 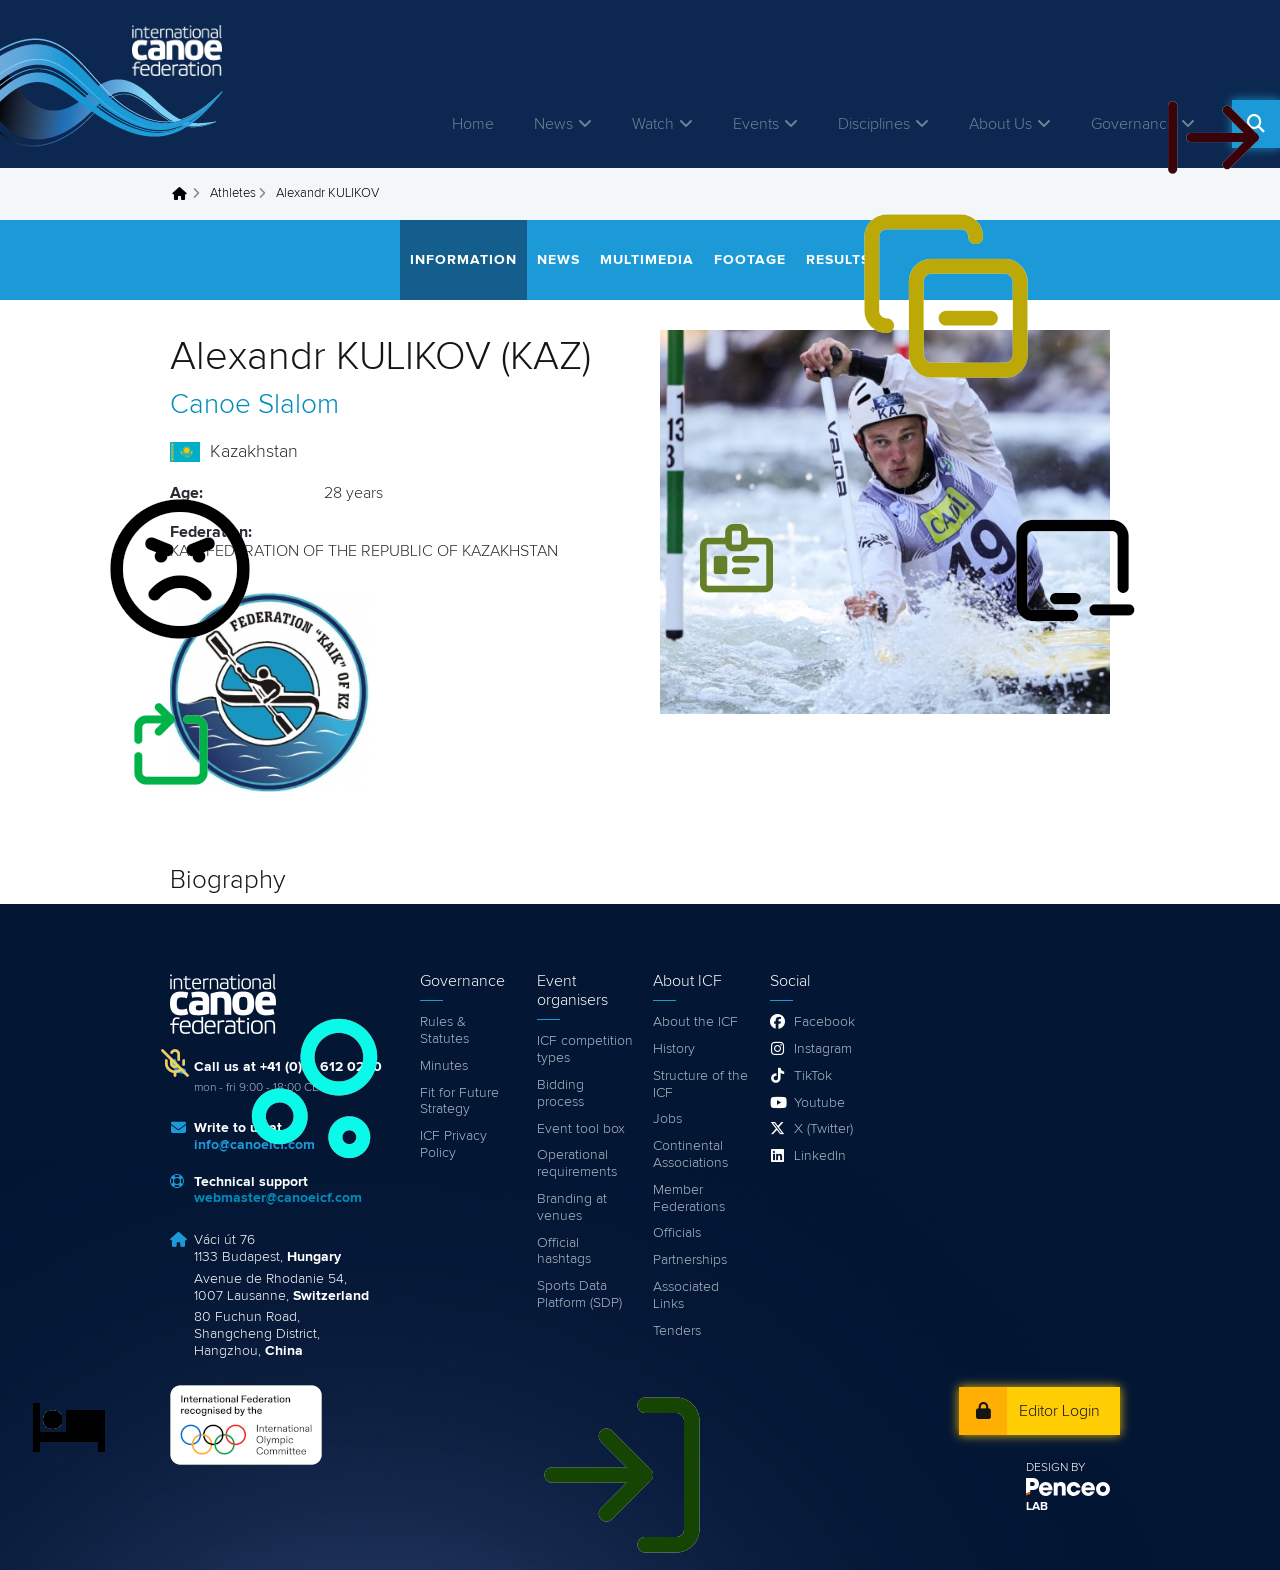 I want to click on rotate element clockwise, so click(x=171, y=748).